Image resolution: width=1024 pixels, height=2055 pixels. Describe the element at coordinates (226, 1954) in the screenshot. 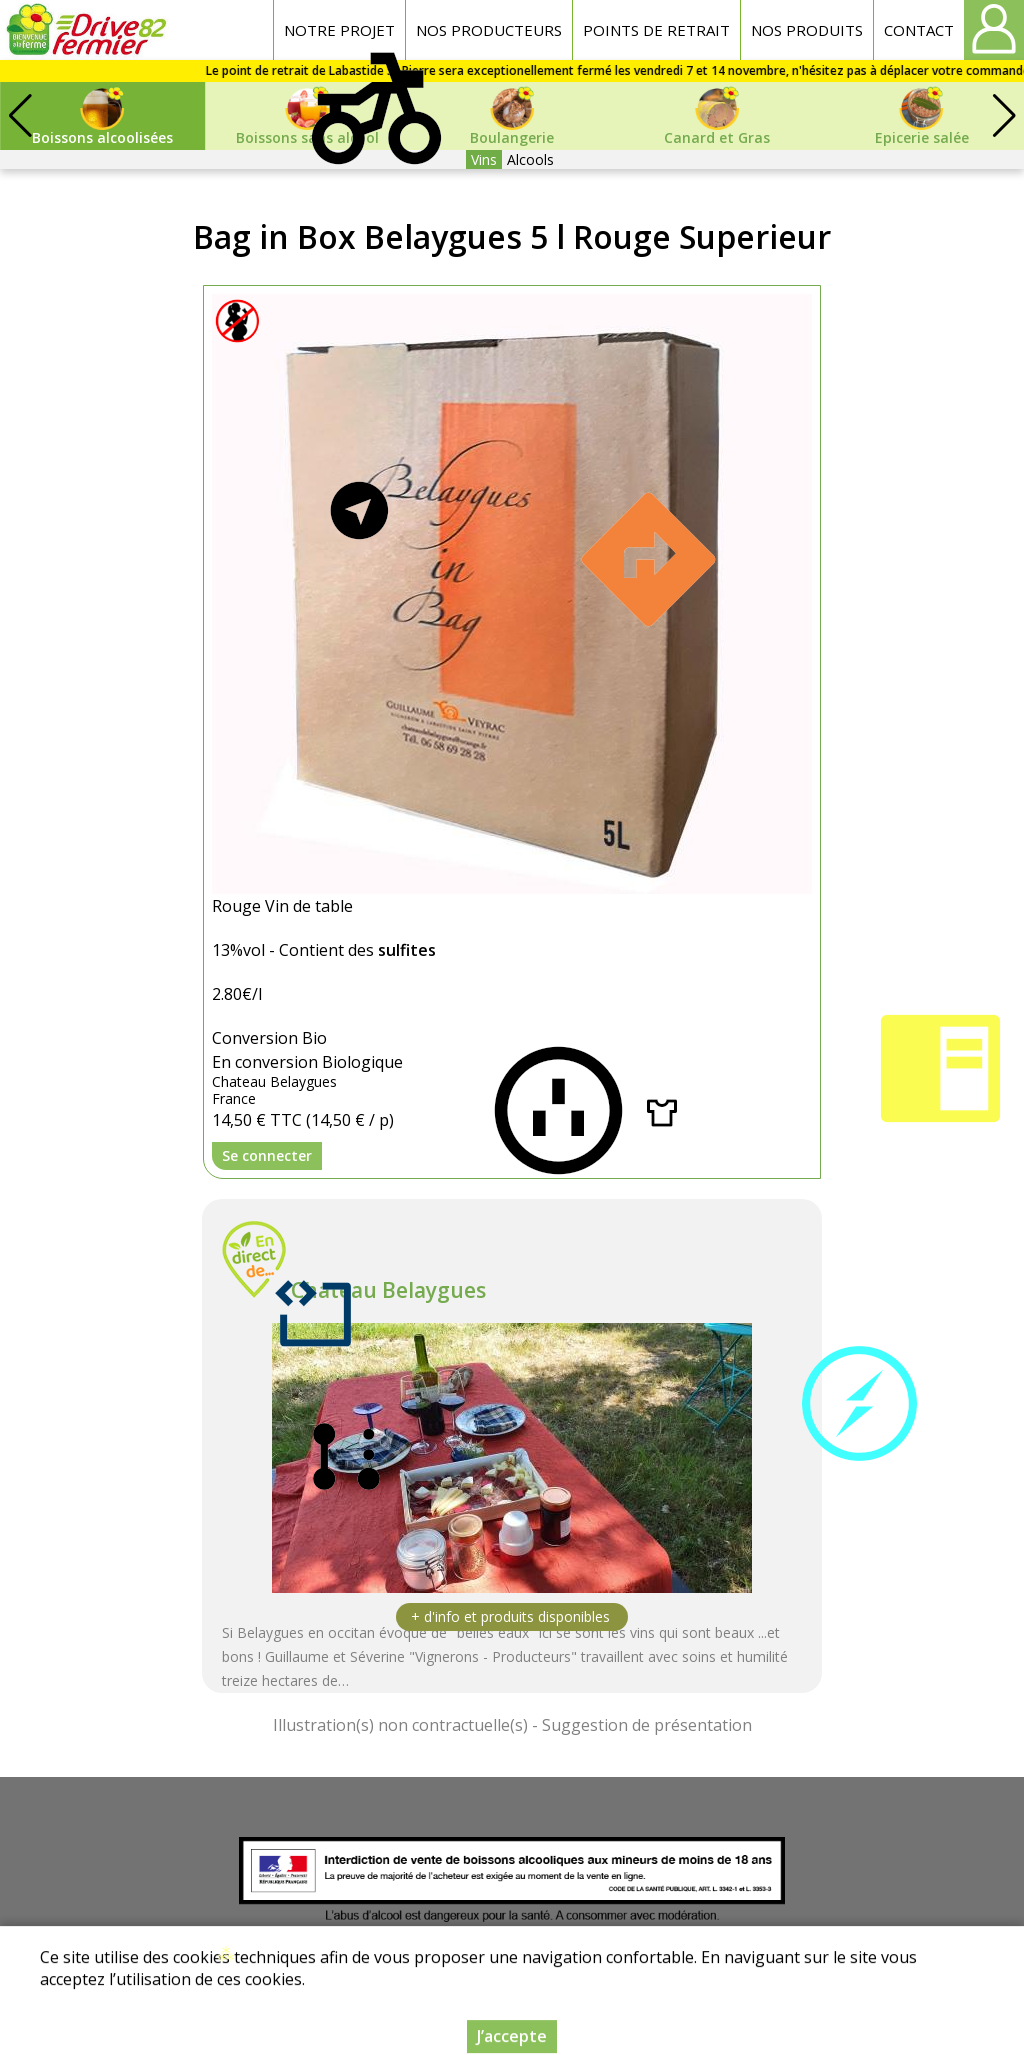

I see `connect to the fediverse` at that location.